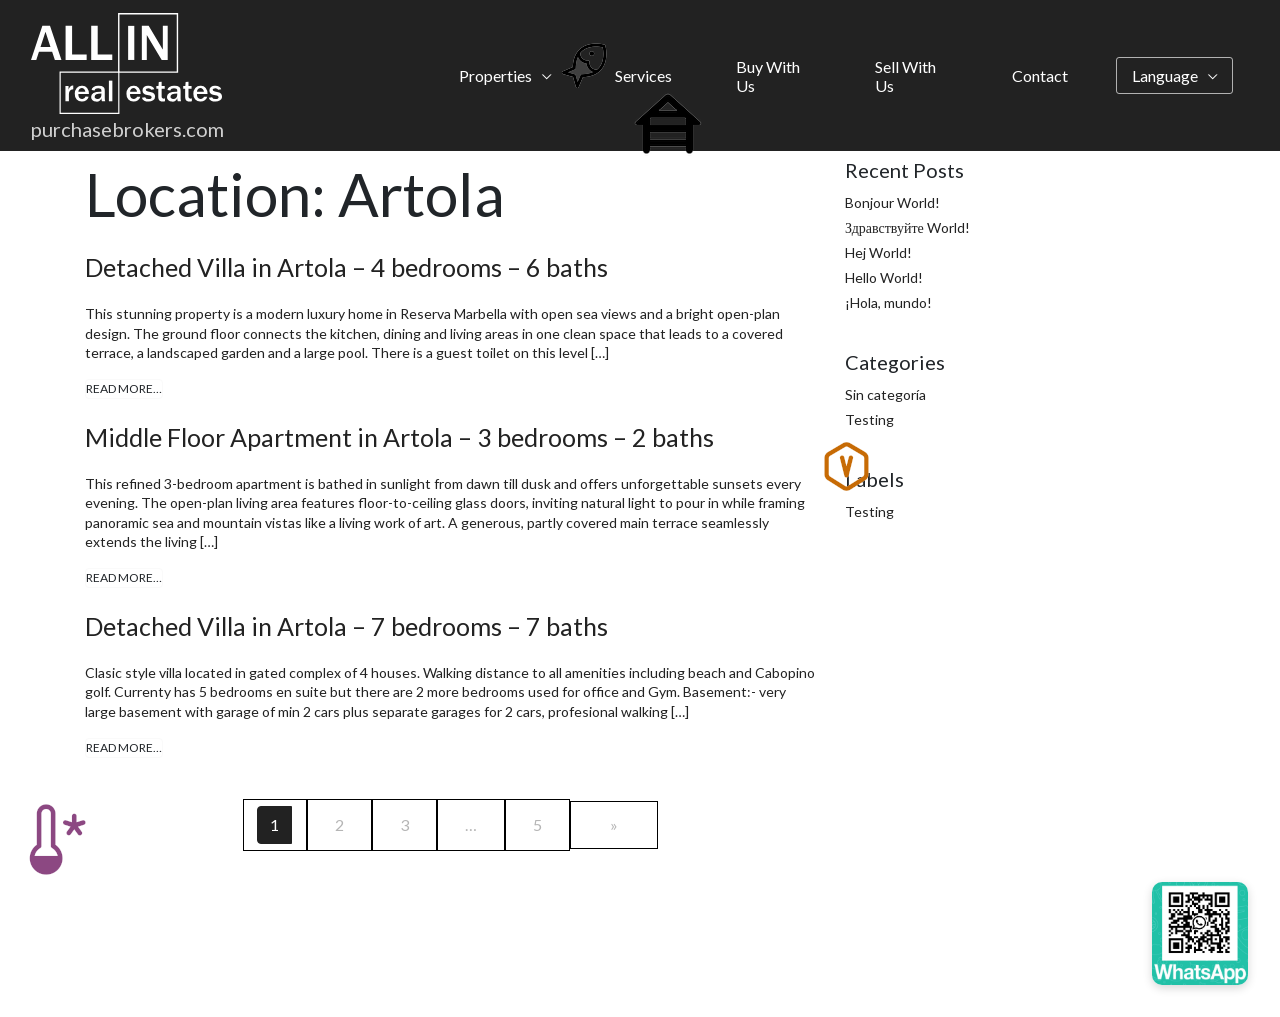 This screenshot has height=1017, width=1280. Describe the element at coordinates (586, 63) in the screenshot. I see `browse seafood or fish-related content` at that location.